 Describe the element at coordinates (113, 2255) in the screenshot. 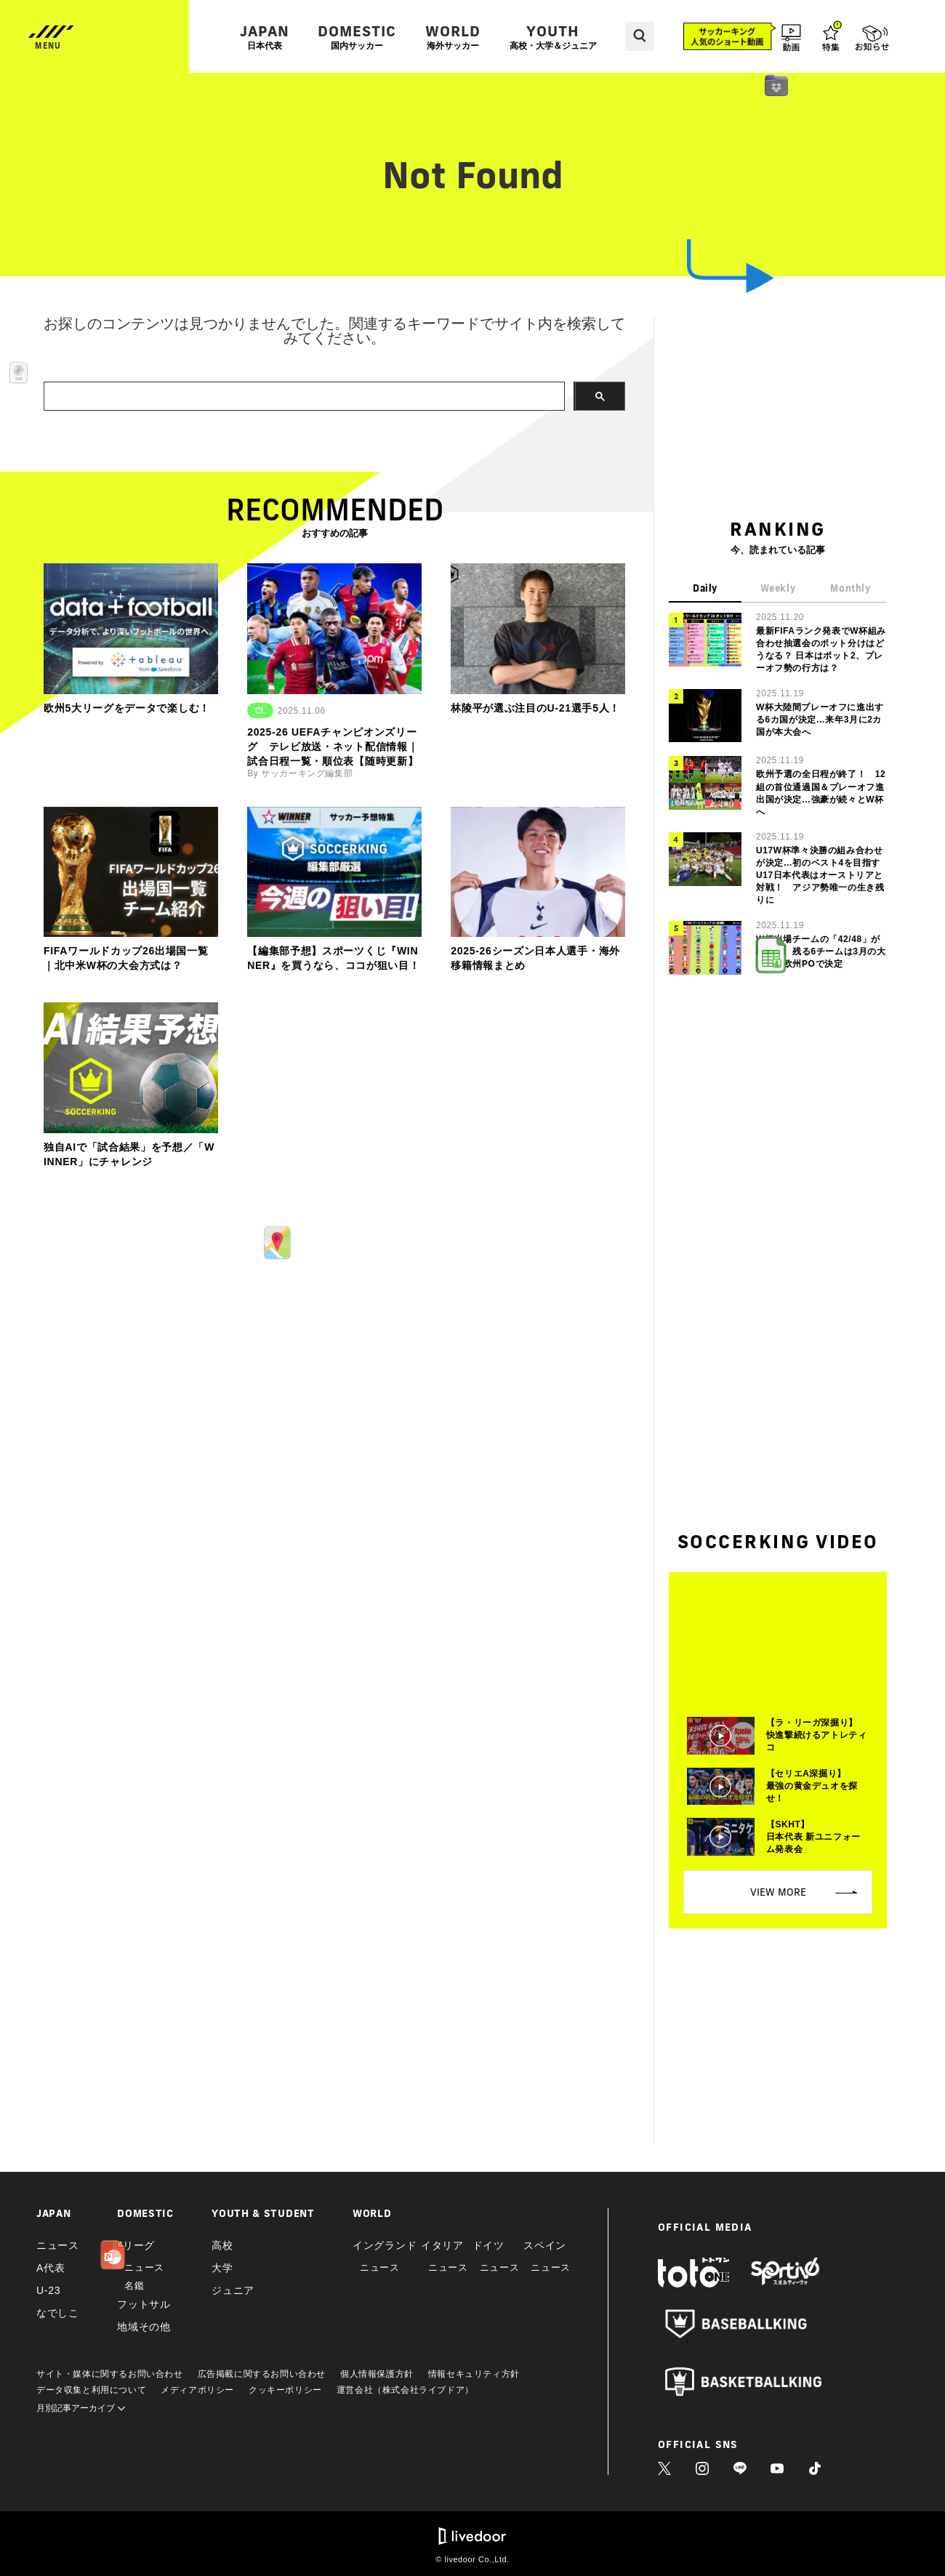

I see `a microsoft powerpoint file` at that location.